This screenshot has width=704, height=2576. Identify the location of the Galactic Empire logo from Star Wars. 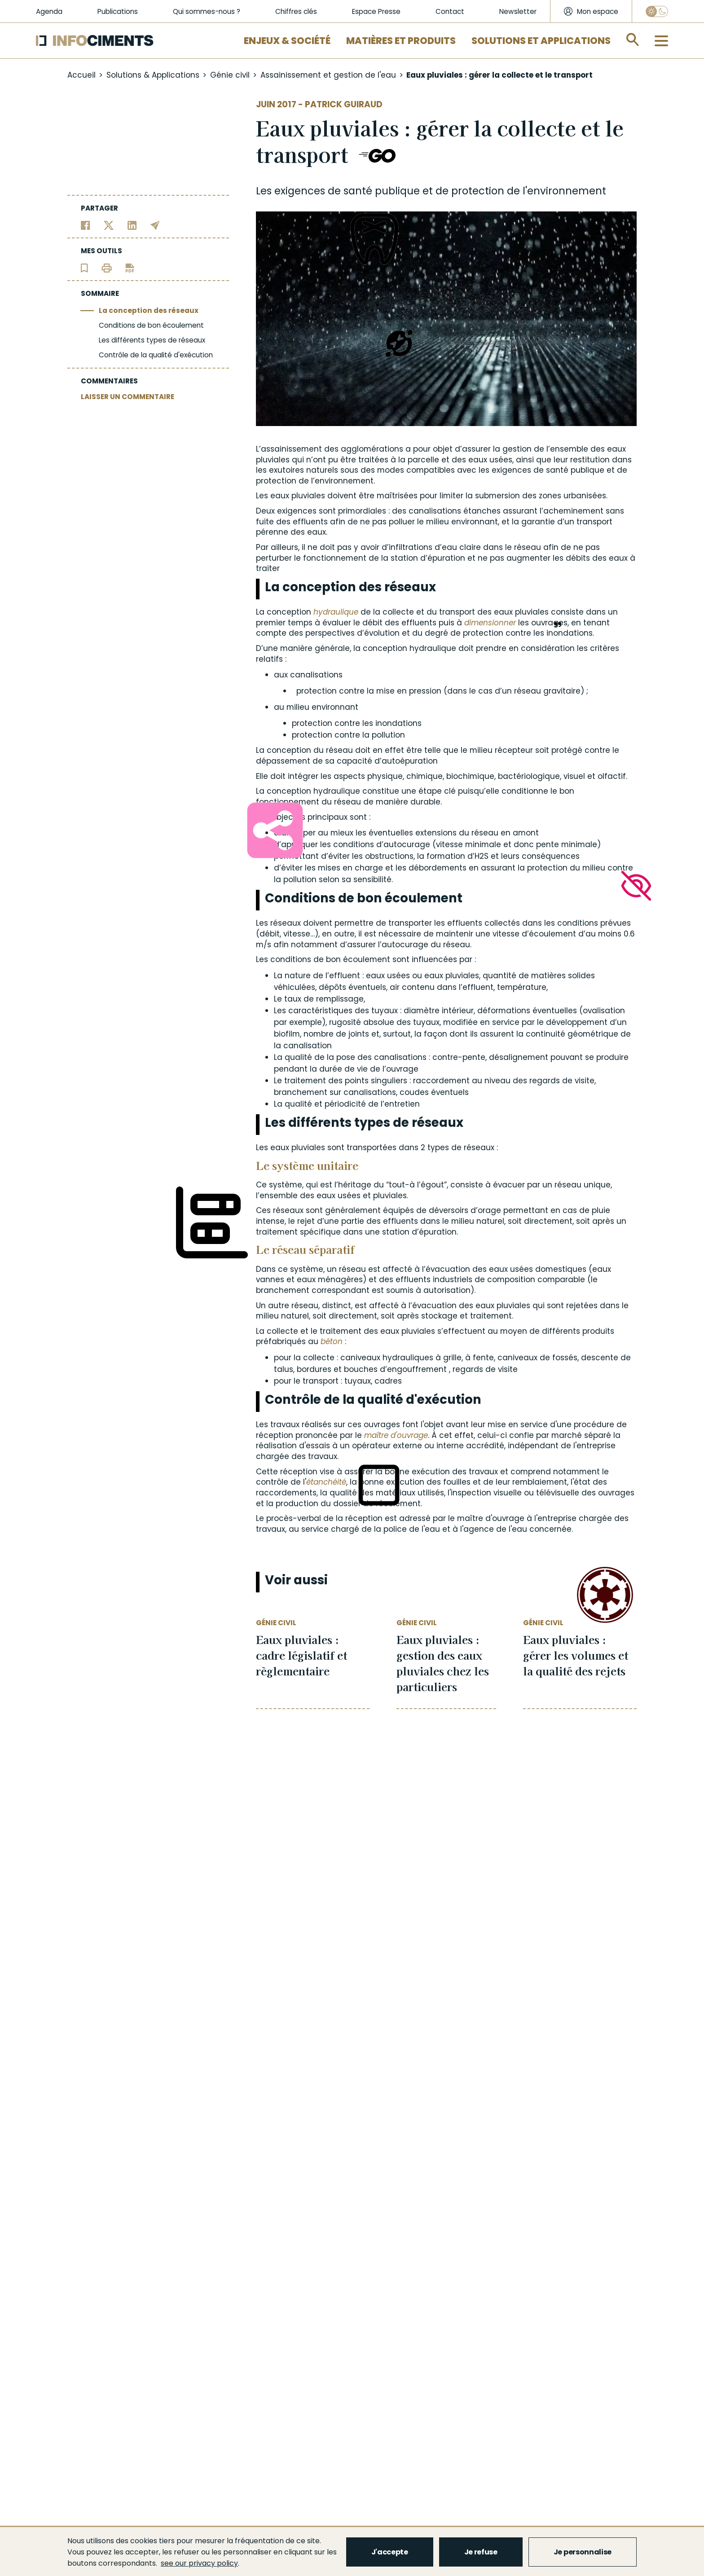
(605, 1595).